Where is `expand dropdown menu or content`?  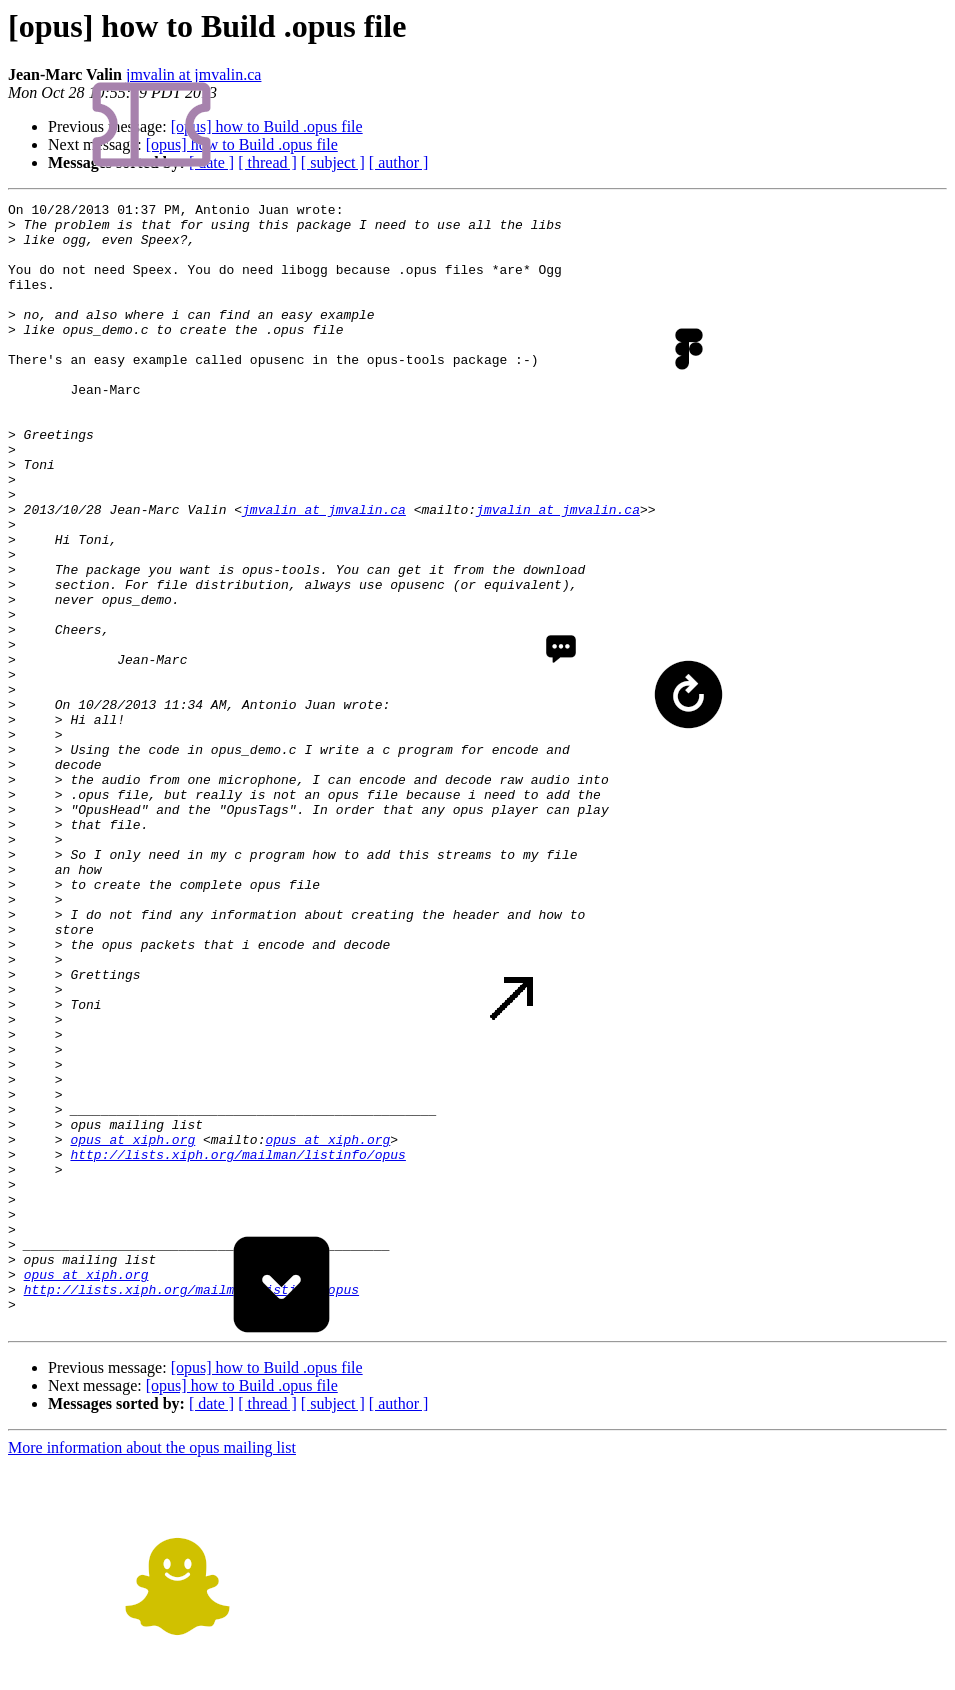
expand dropdown menu or content is located at coordinates (281, 1284).